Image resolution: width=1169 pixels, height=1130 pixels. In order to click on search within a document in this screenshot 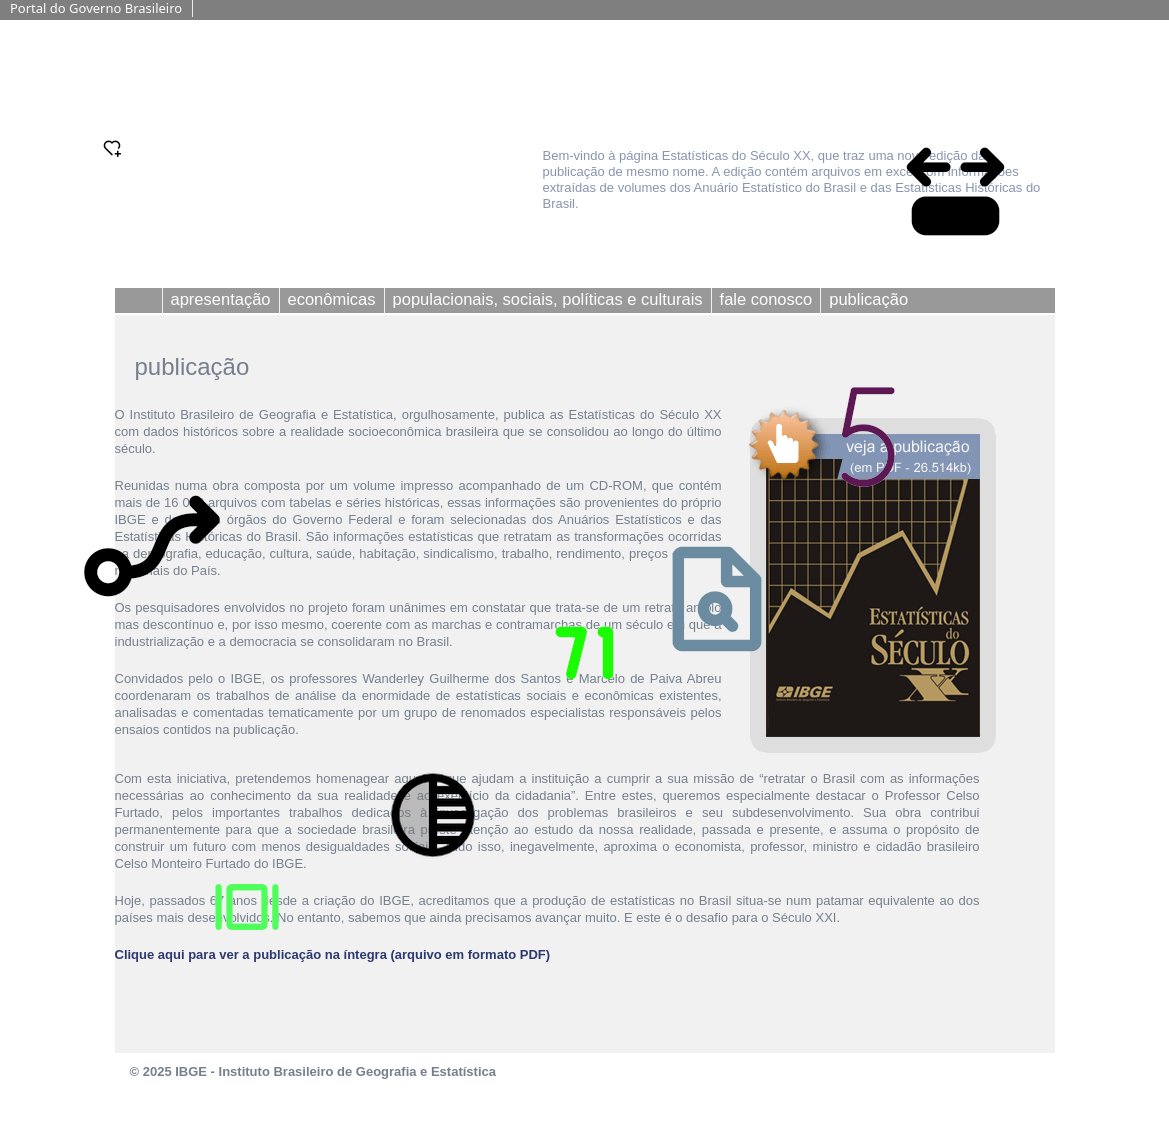, I will do `click(717, 599)`.